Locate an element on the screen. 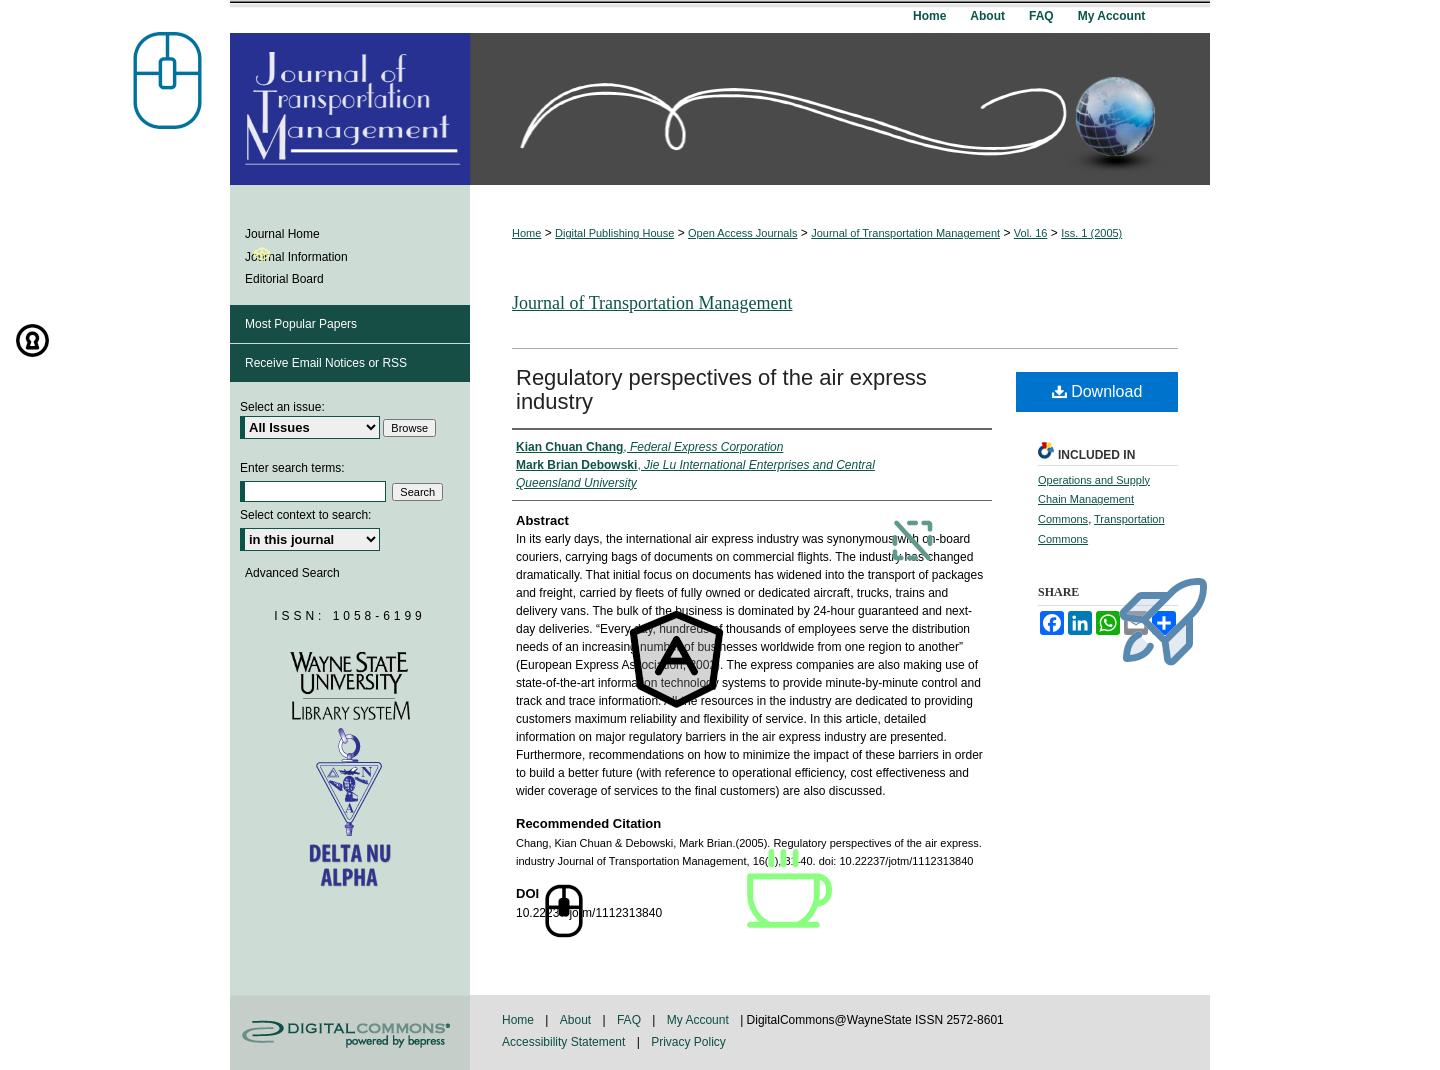 The image size is (1440, 1070). launch or deploy a project is located at coordinates (1165, 620).